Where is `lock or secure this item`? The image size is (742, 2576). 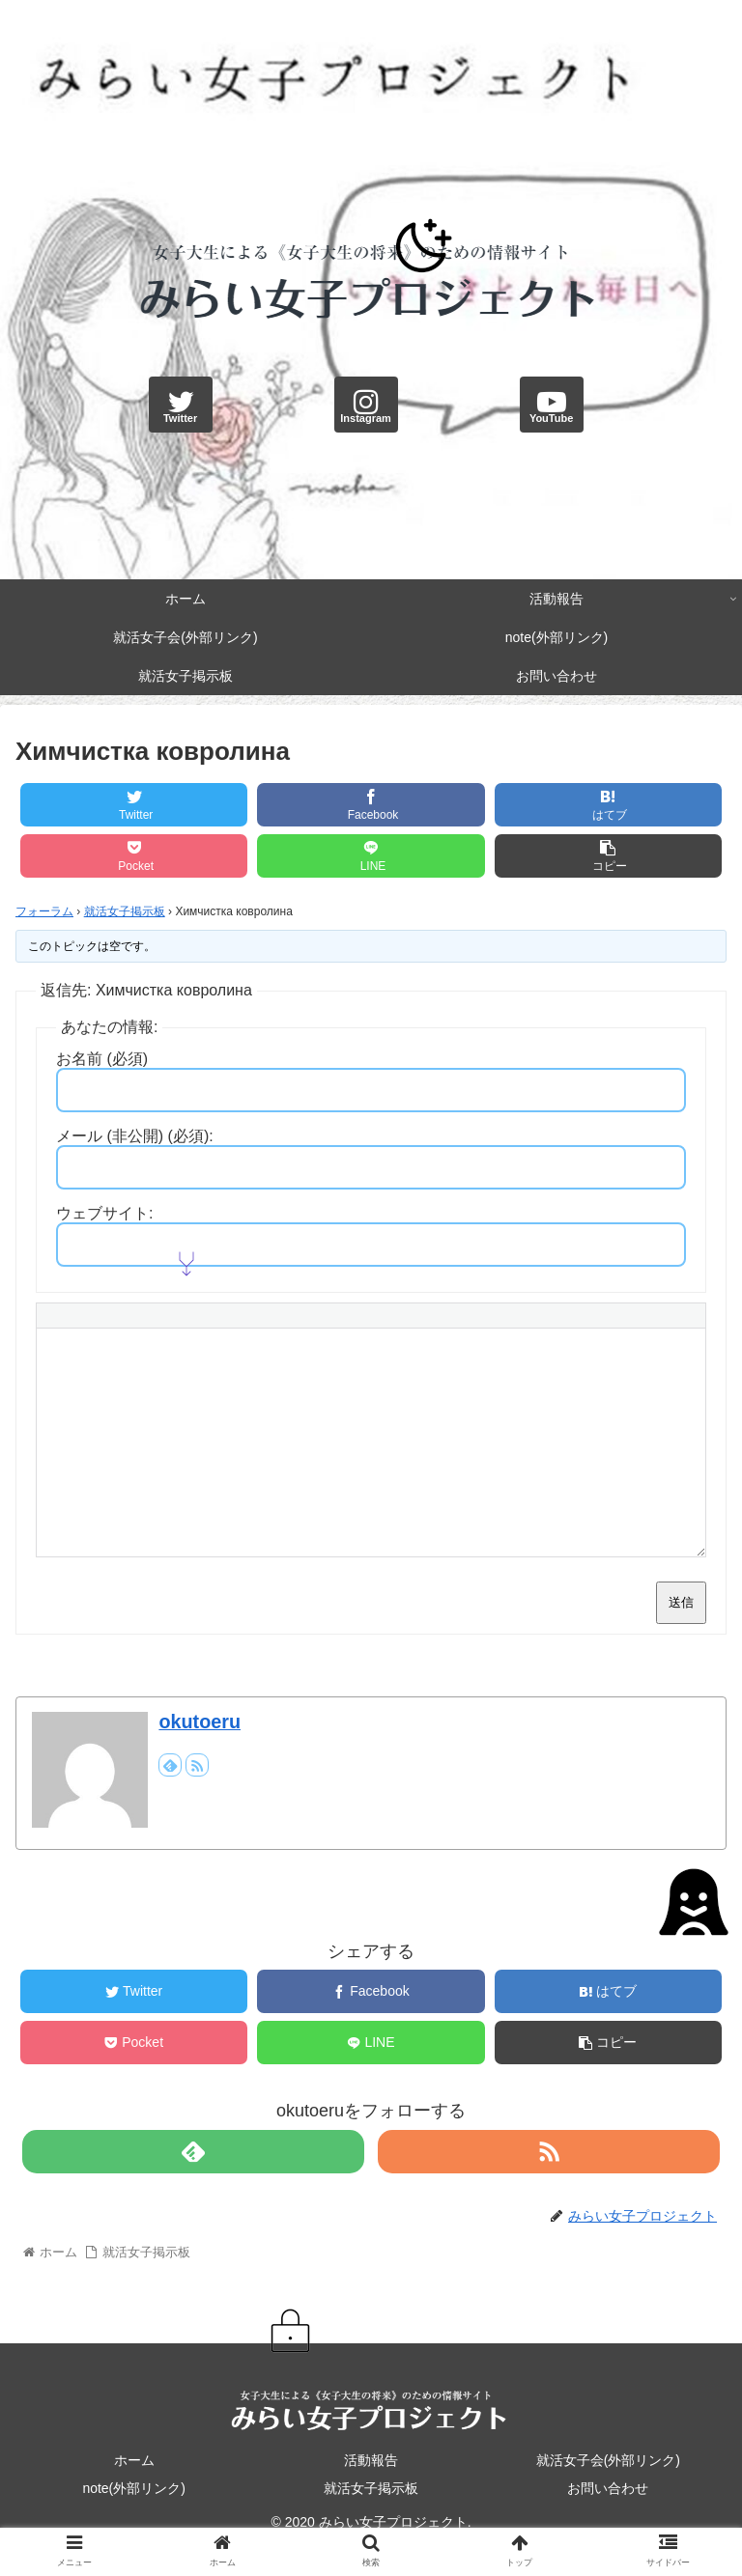 lock or secure this item is located at coordinates (290, 2333).